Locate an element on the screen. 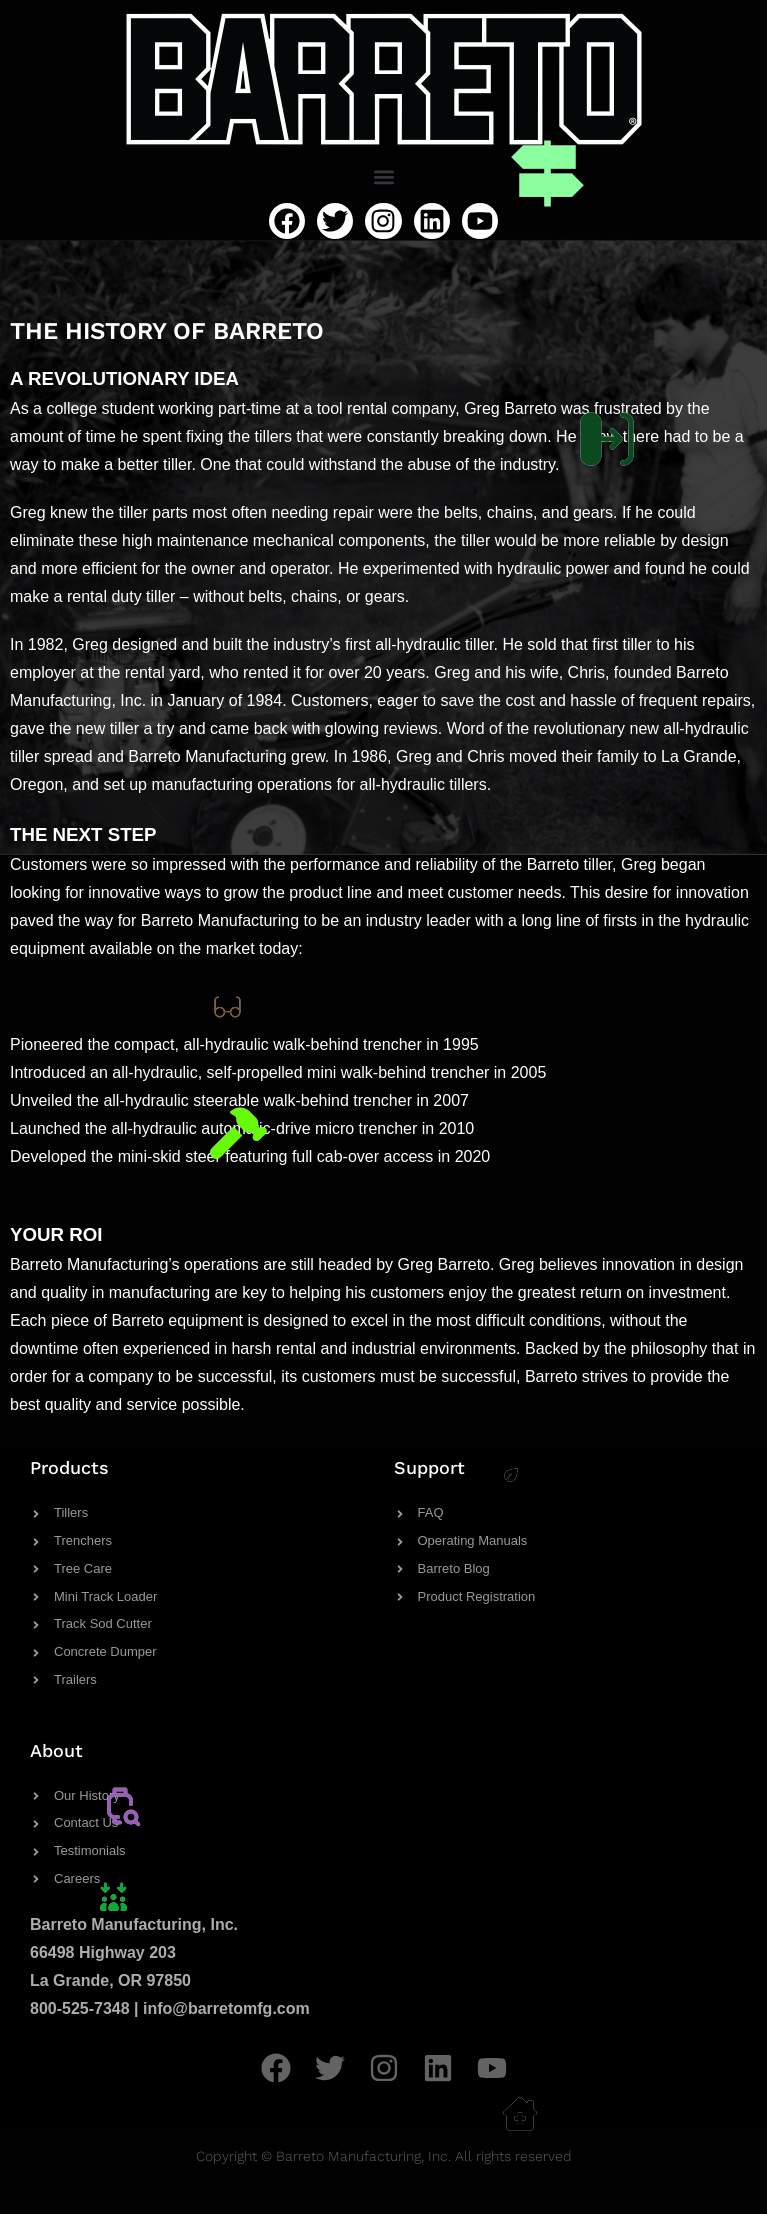 This screenshot has width=767, height=2214. distribute tasks or assignments to team members is located at coordinates (113, 1897).